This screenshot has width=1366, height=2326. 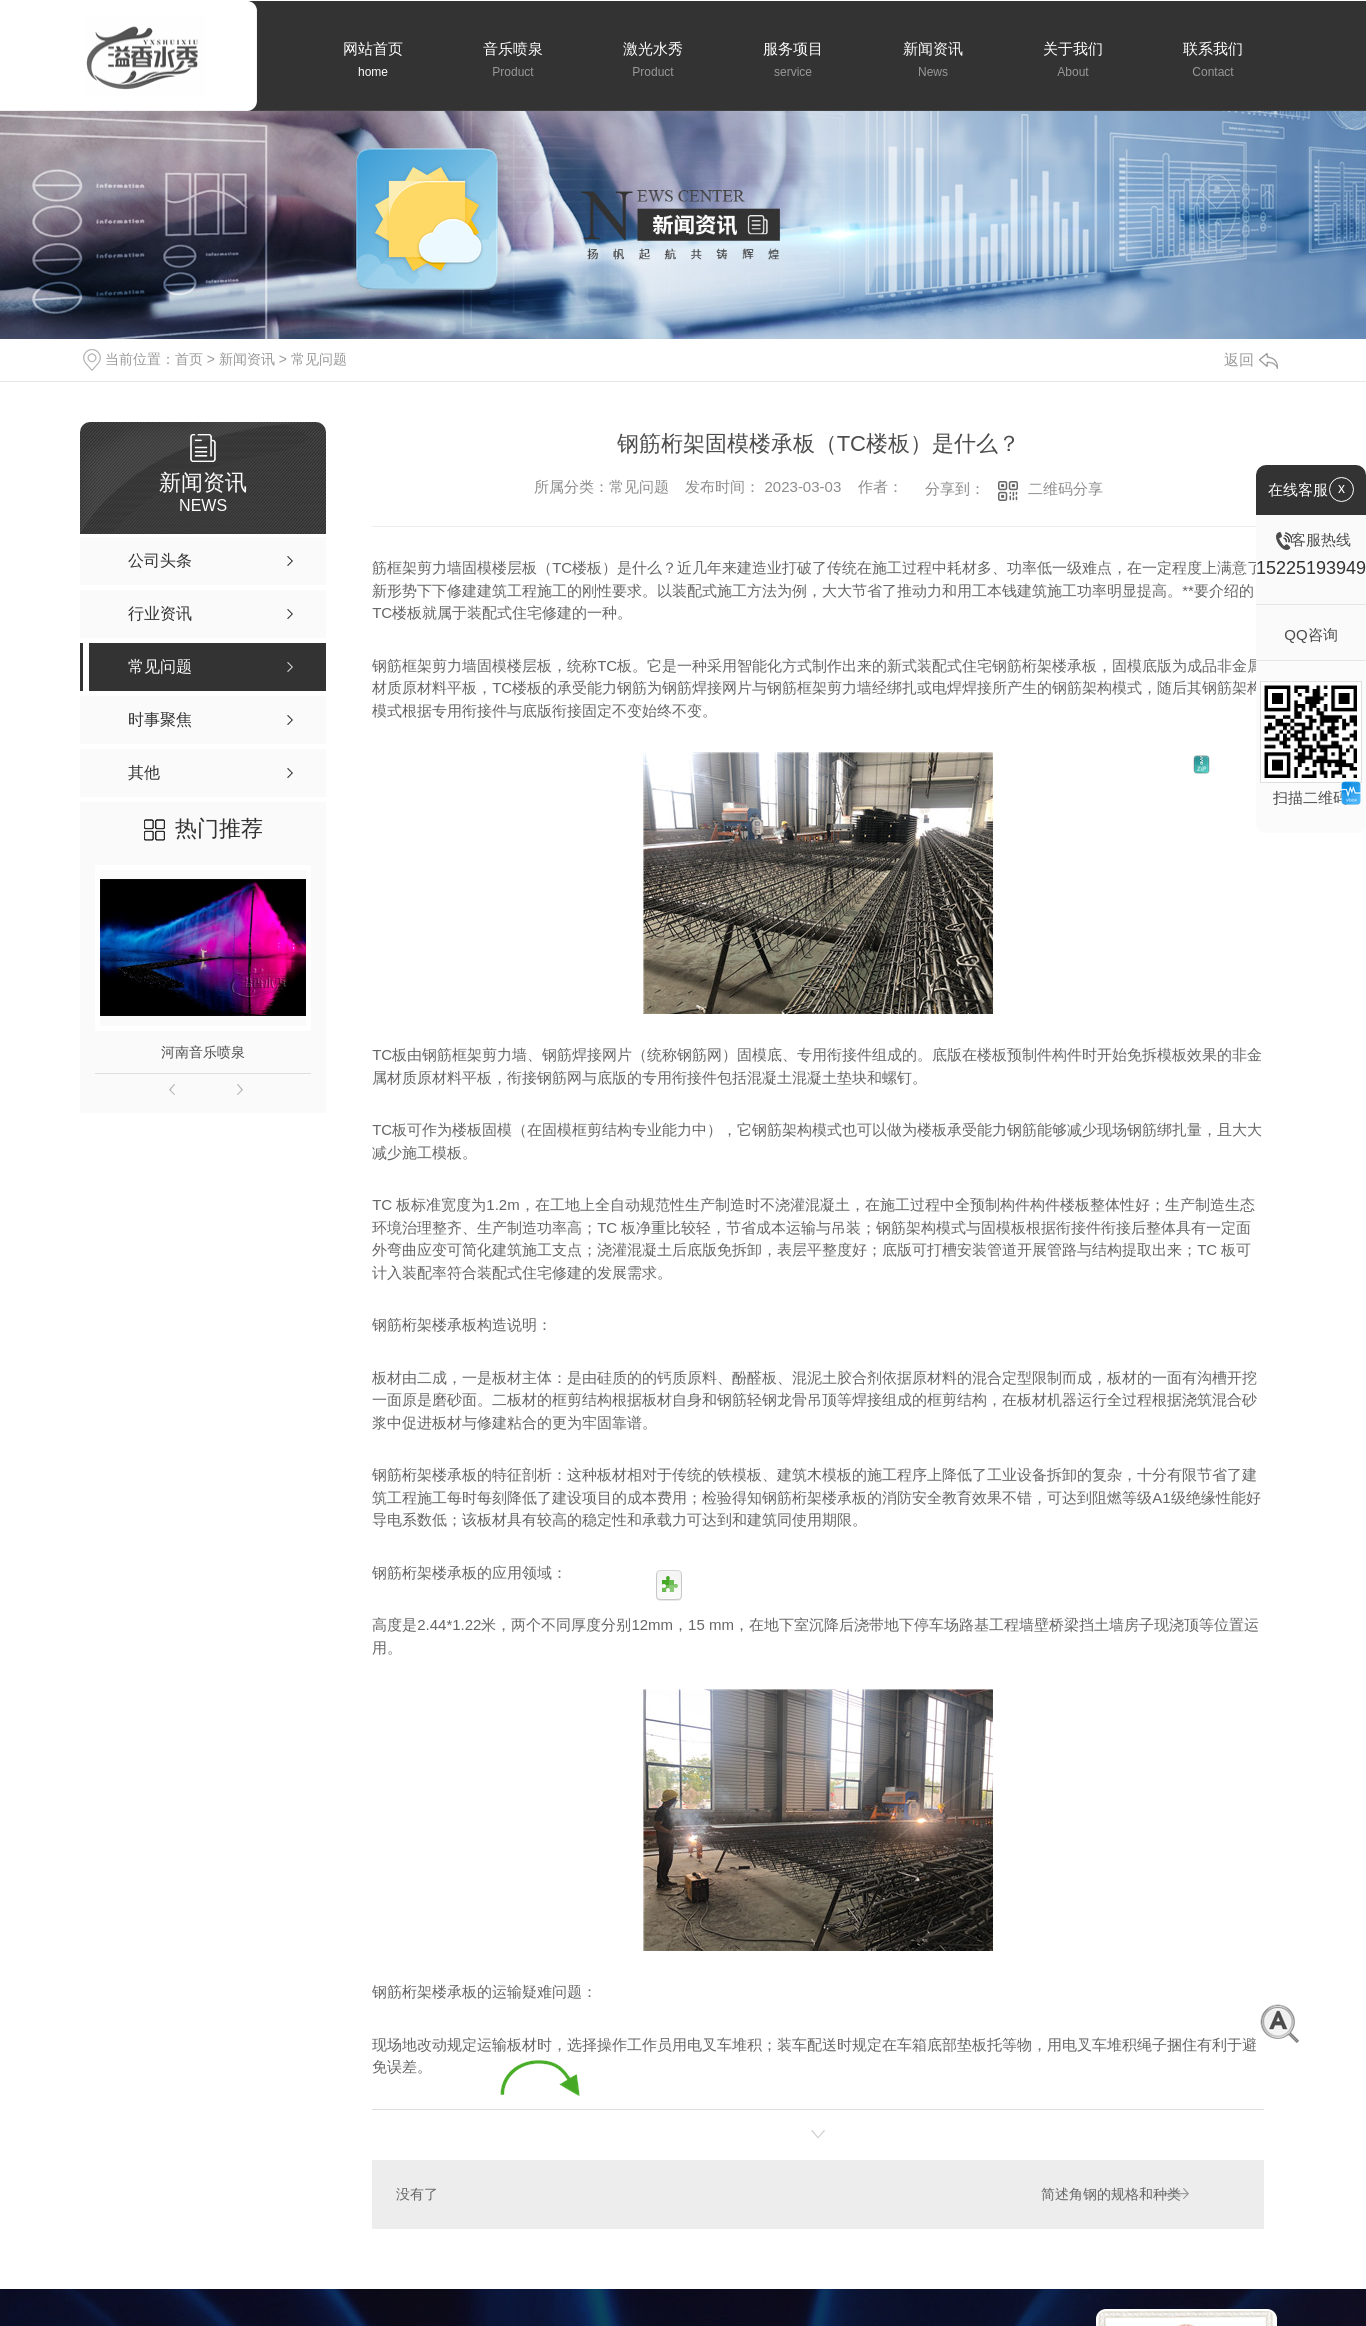 I want to click on open the weather app, so click(x=427, y=219).